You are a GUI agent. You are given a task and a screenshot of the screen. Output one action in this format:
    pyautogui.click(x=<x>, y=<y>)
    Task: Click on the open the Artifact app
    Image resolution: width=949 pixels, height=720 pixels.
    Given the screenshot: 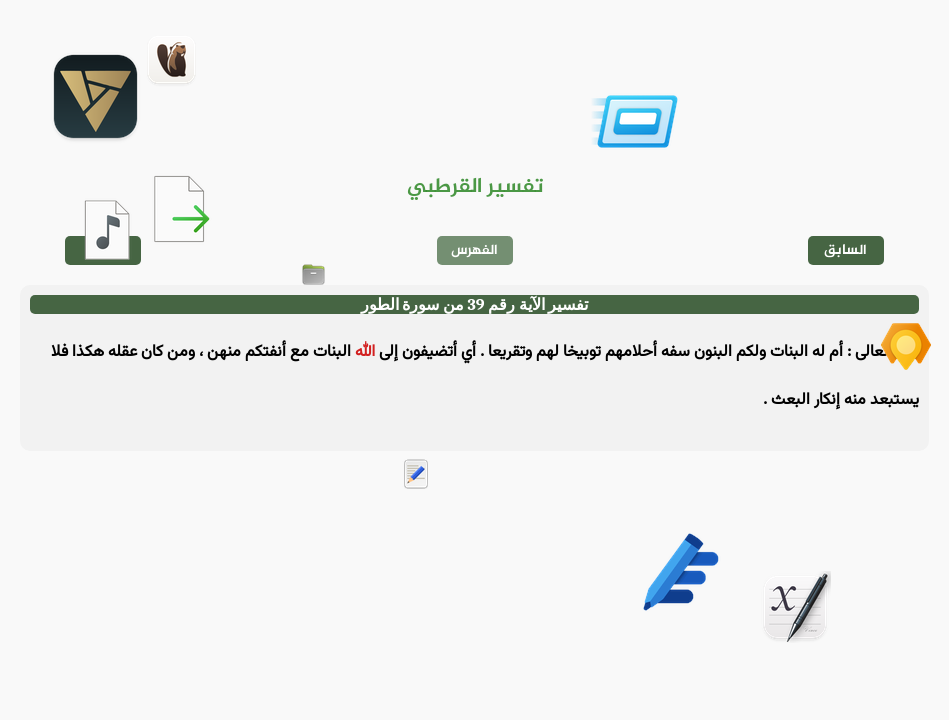 What is the action you would take?
    pyautogui.click(x=95, y=96)
    